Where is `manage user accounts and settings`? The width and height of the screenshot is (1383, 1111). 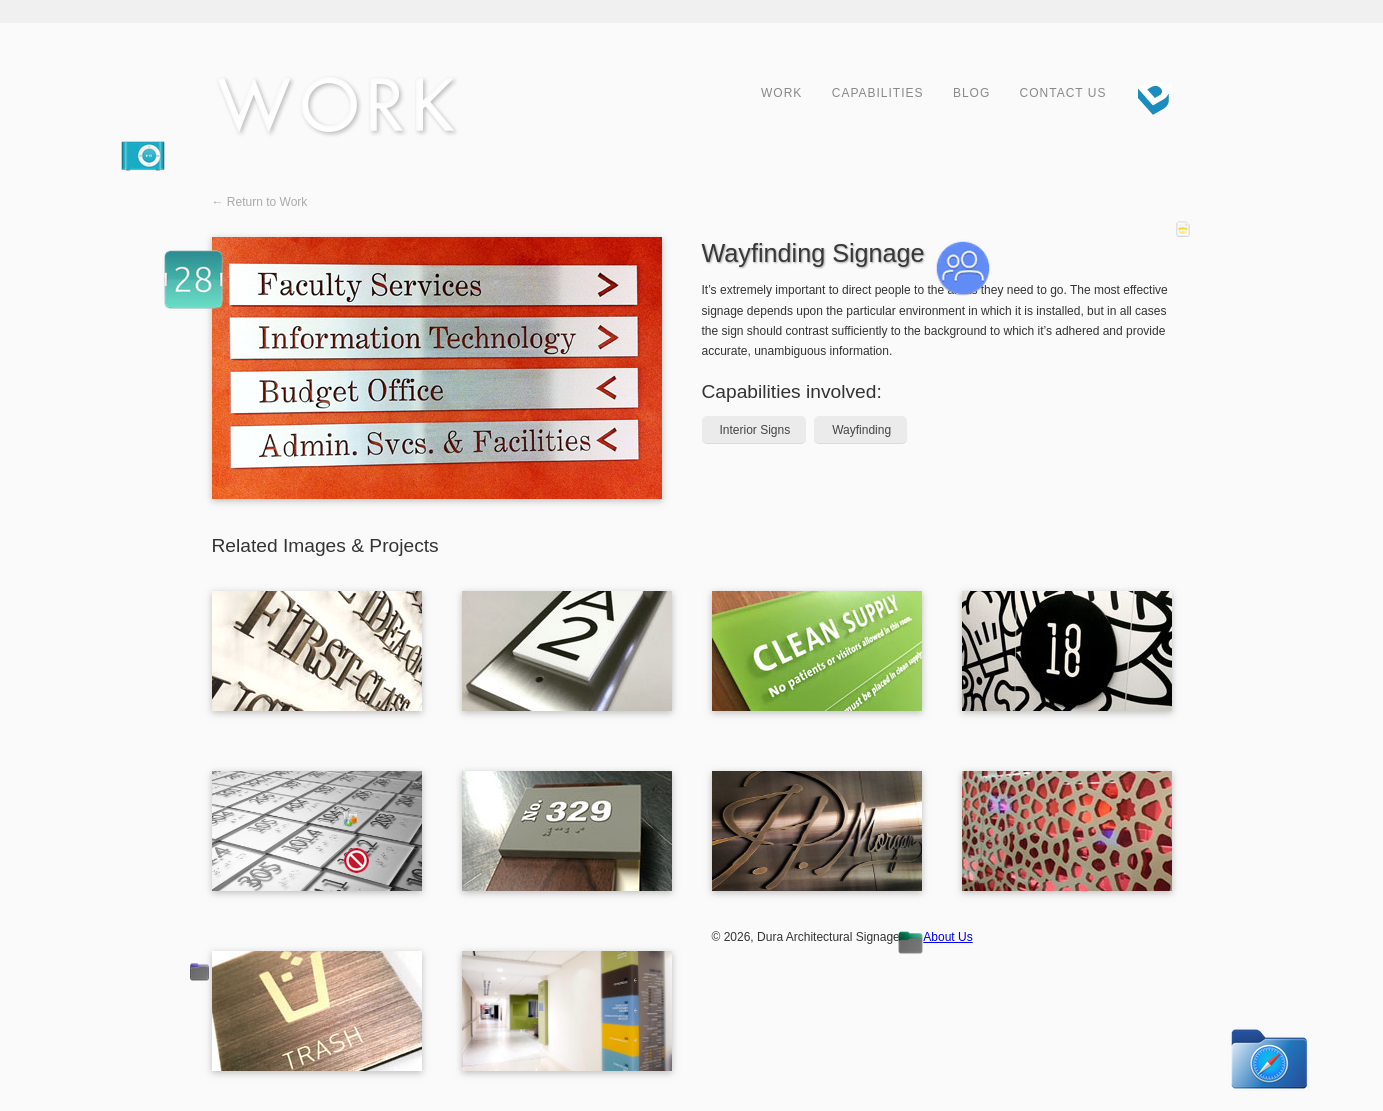 manage user accounts and settings is located at coordinates (963, 268).